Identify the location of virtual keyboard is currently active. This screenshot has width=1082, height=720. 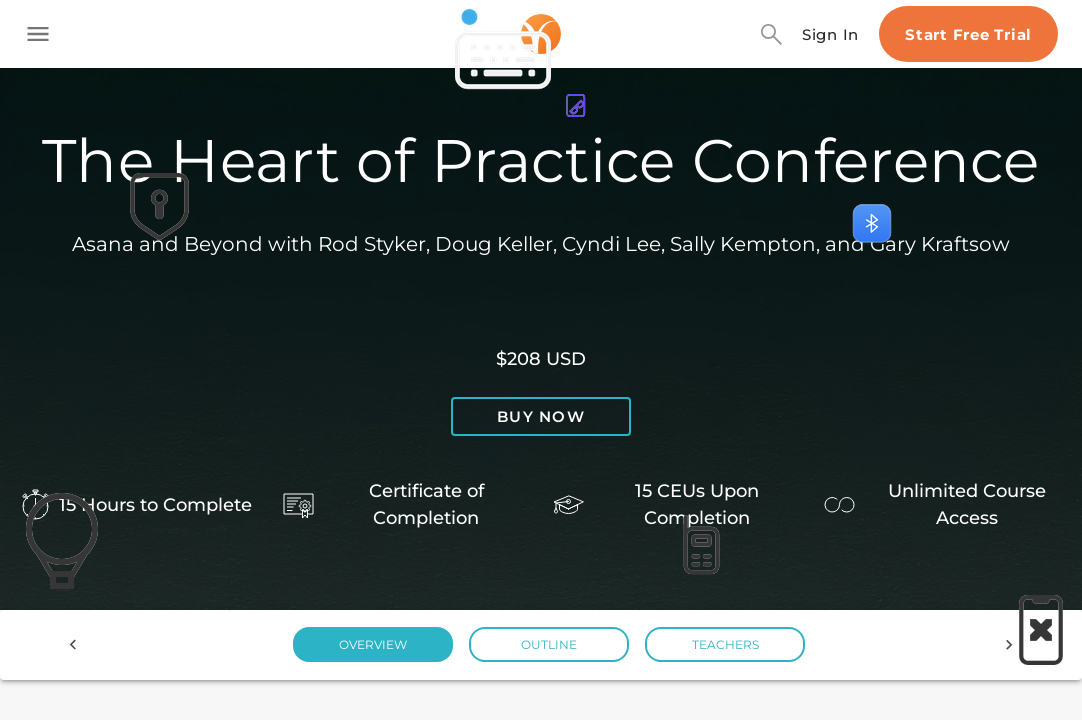
(503, 49).